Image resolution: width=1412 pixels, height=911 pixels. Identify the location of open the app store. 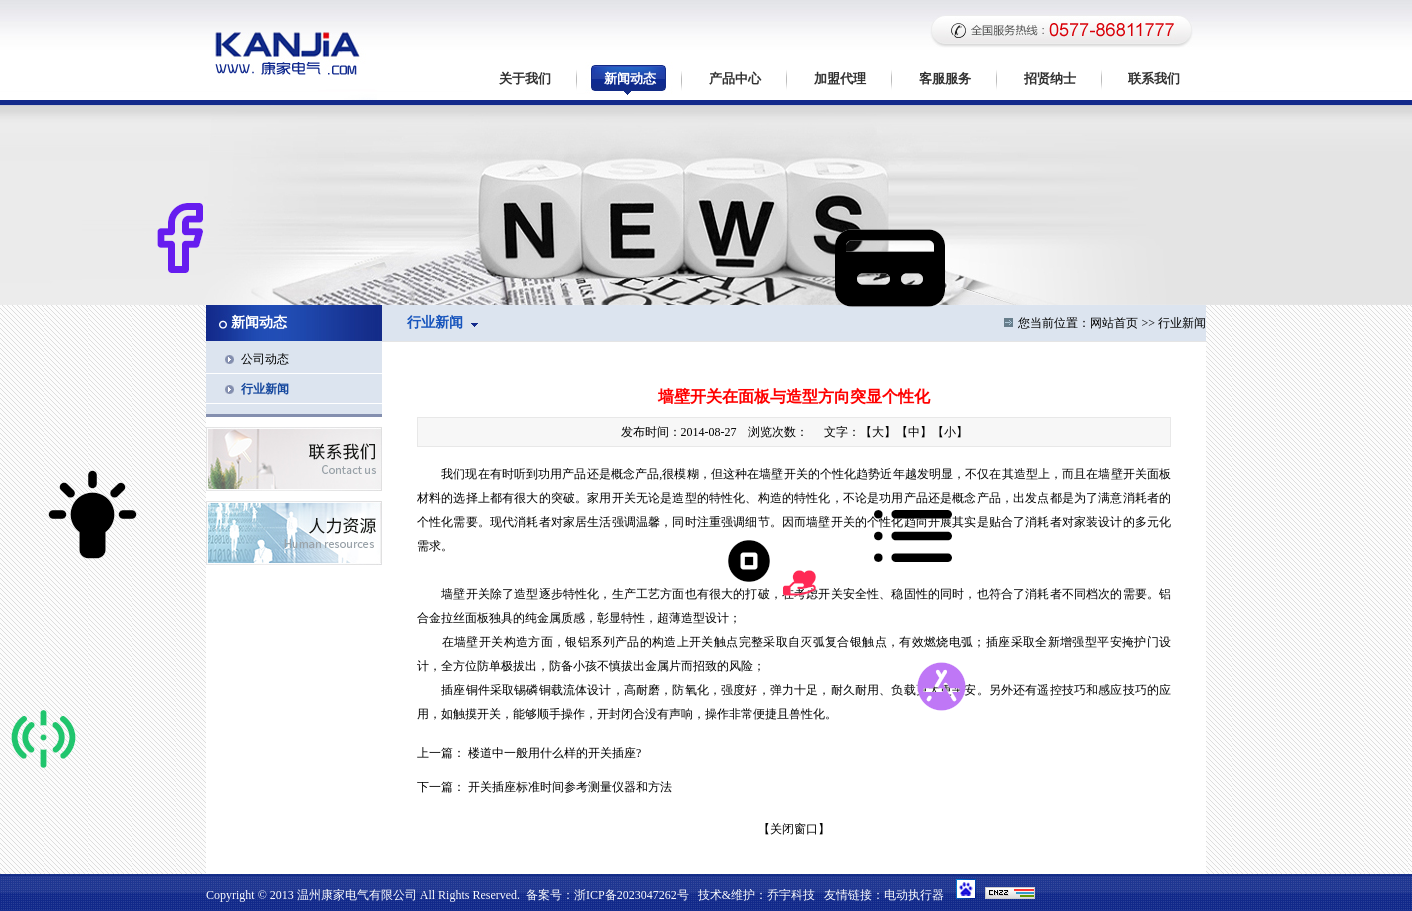
(941, 686).